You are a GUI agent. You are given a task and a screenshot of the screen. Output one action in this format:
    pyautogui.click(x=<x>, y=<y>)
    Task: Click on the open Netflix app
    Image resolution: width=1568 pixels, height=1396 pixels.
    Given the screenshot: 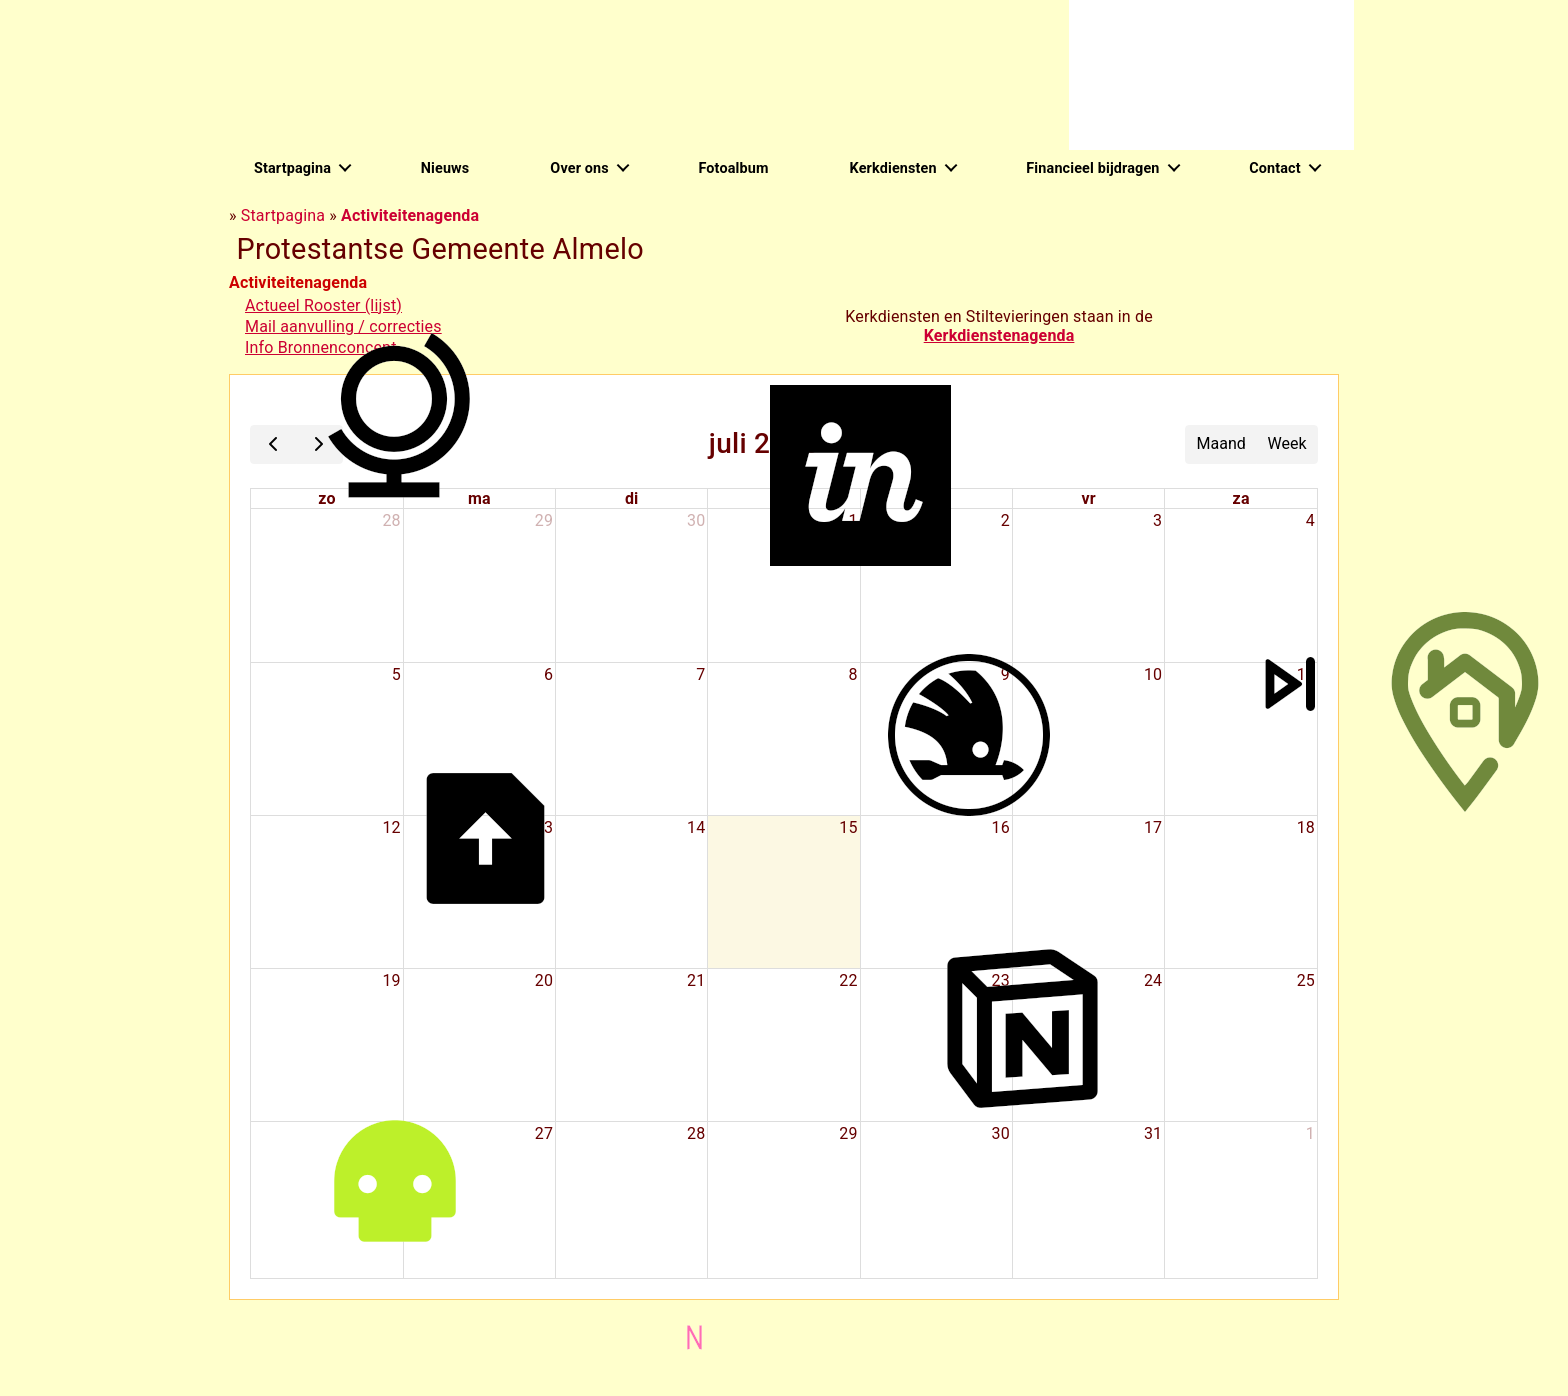 What is the action you would take?
    pyautogui.click(x=694, y=1337)
    